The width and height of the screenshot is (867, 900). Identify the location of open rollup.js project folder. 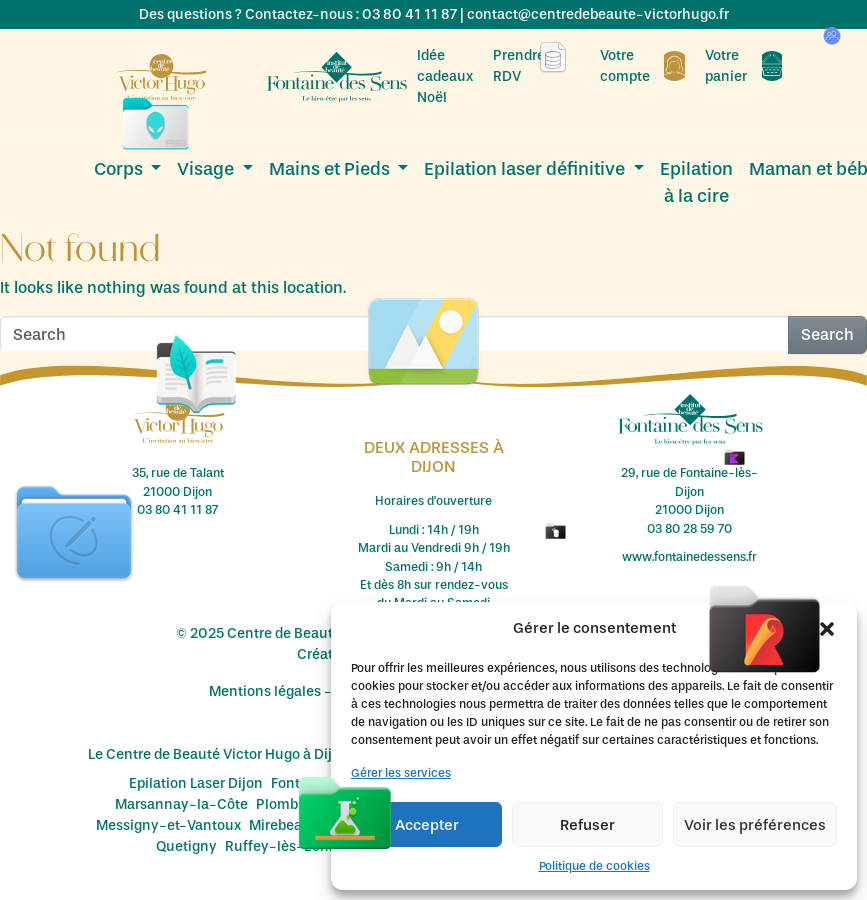
(764, 632).